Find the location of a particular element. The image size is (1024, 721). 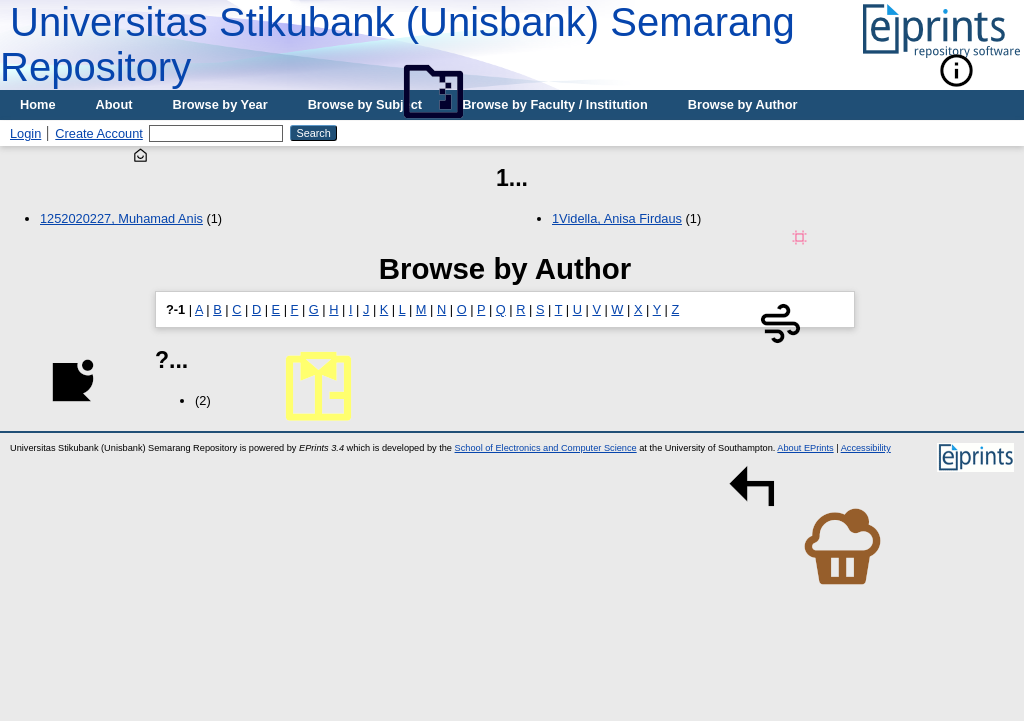

reply to a message is located at coordinates (754, 486).